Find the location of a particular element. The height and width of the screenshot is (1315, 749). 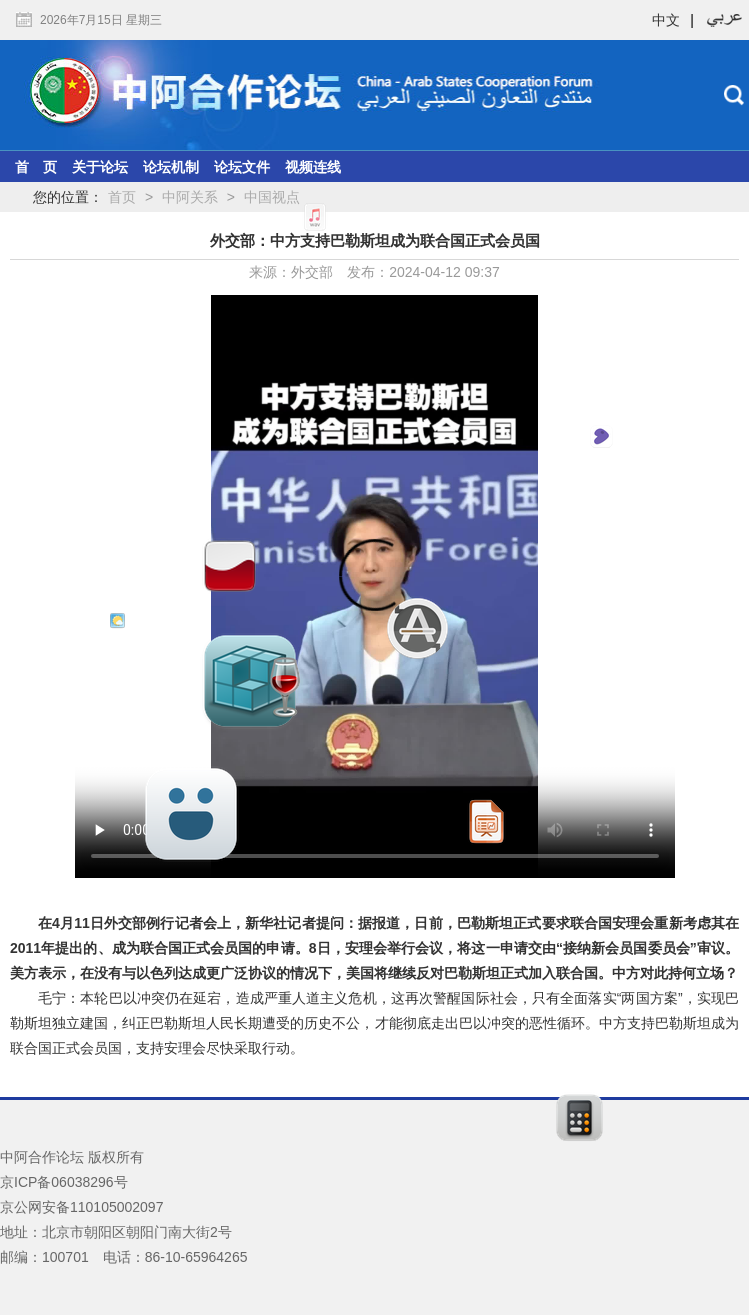

launch a boy and his blob game is located at coordinates (191, 814).